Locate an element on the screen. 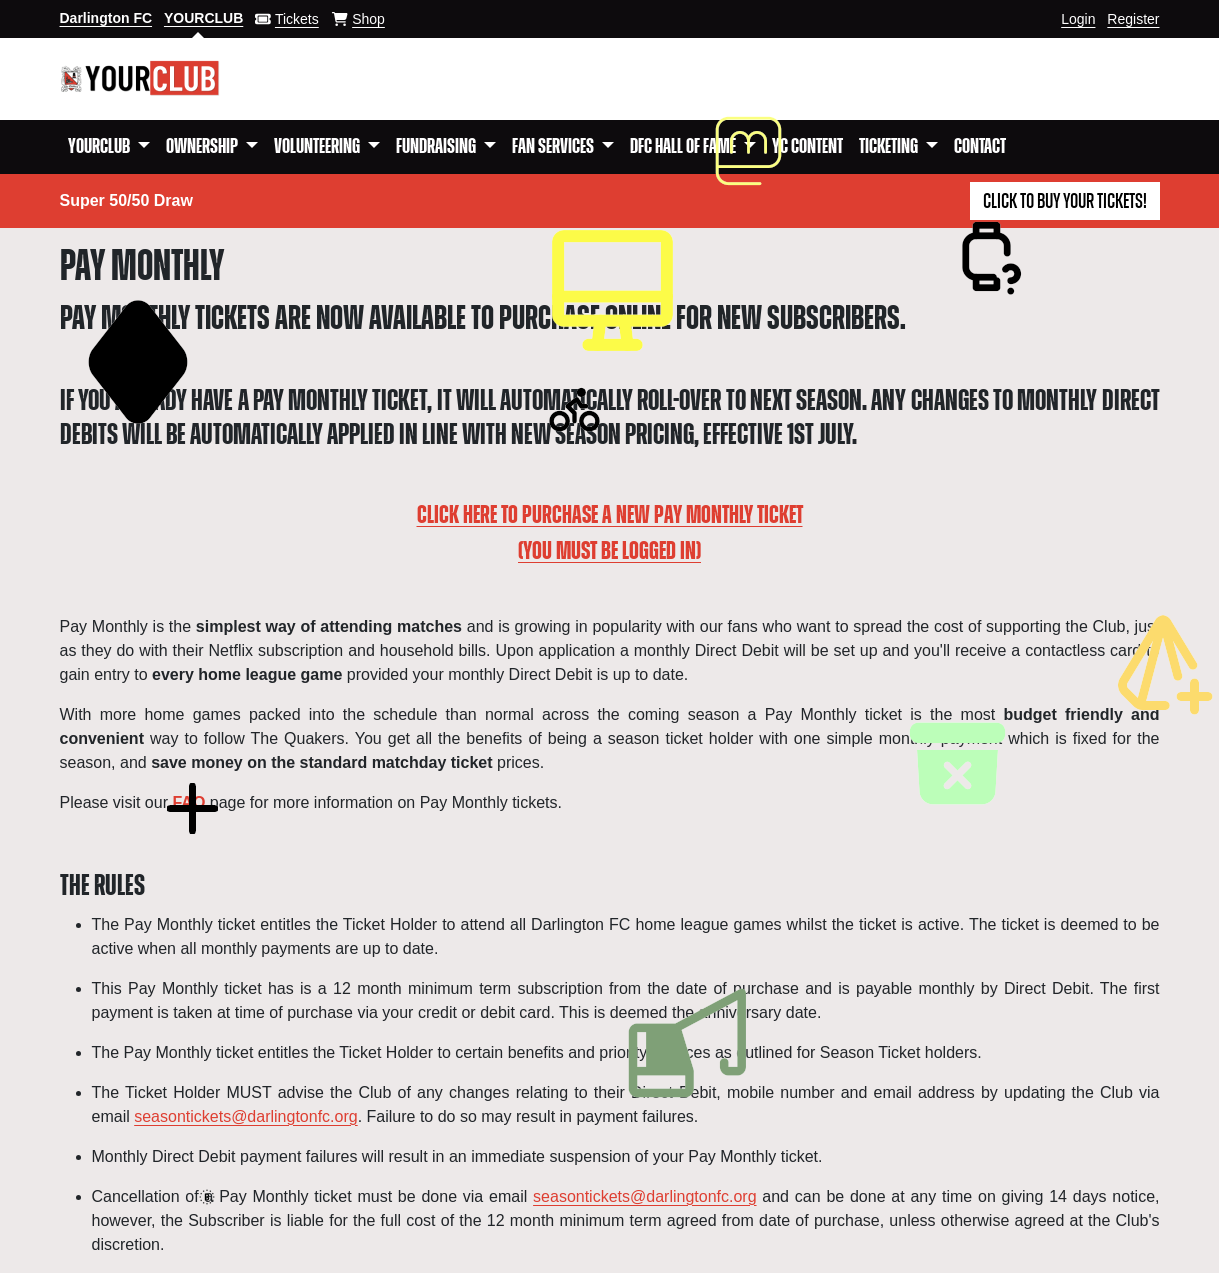 Image resolution: width=1219 pixels, height=1273 pixels. open mastodon app is located at coordinates (748, 149).